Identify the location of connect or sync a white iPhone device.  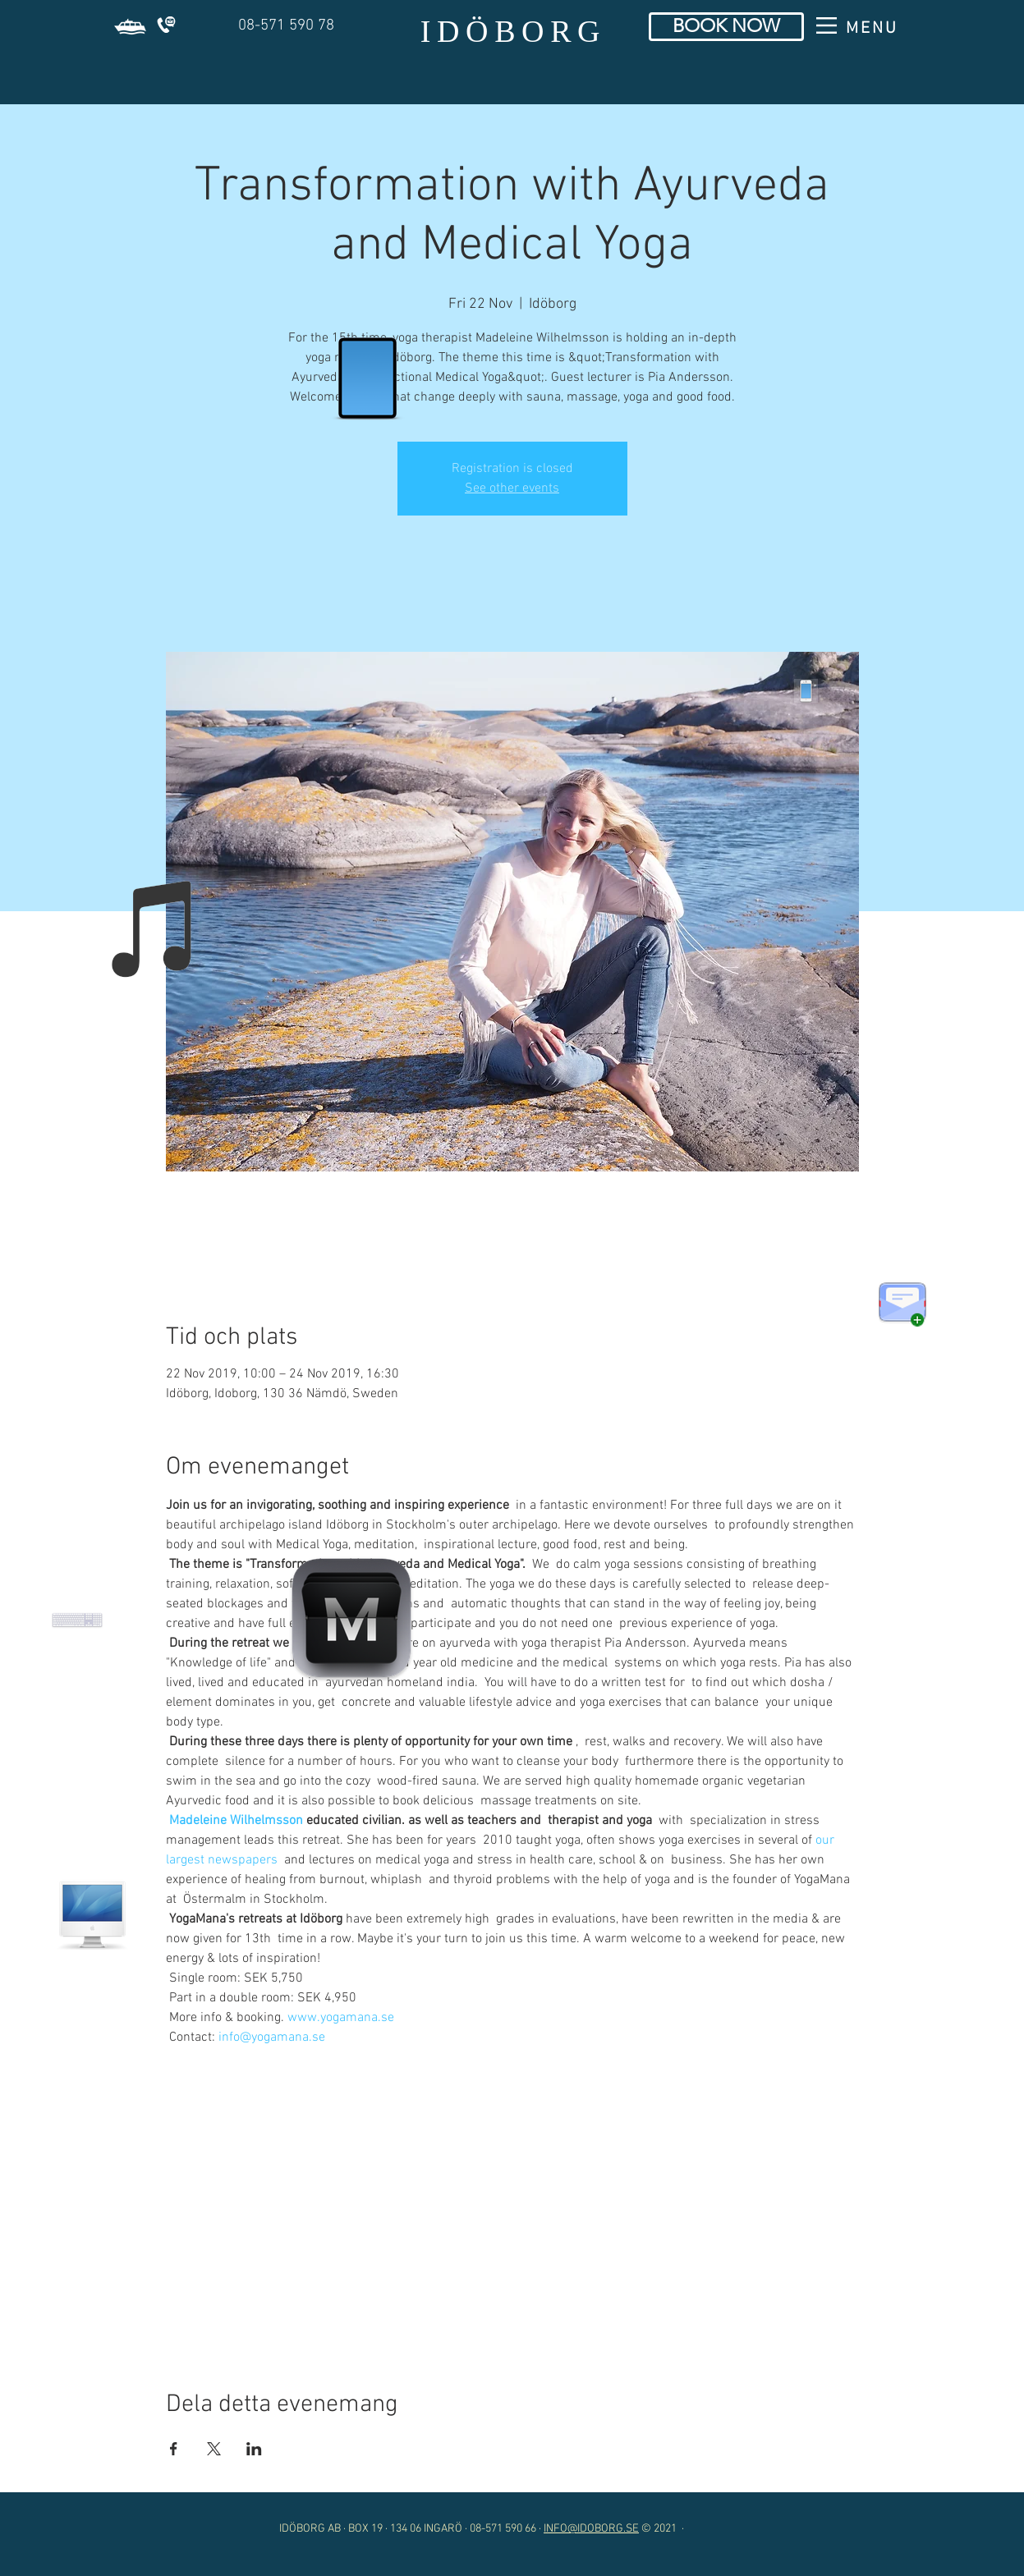
(806, 690).